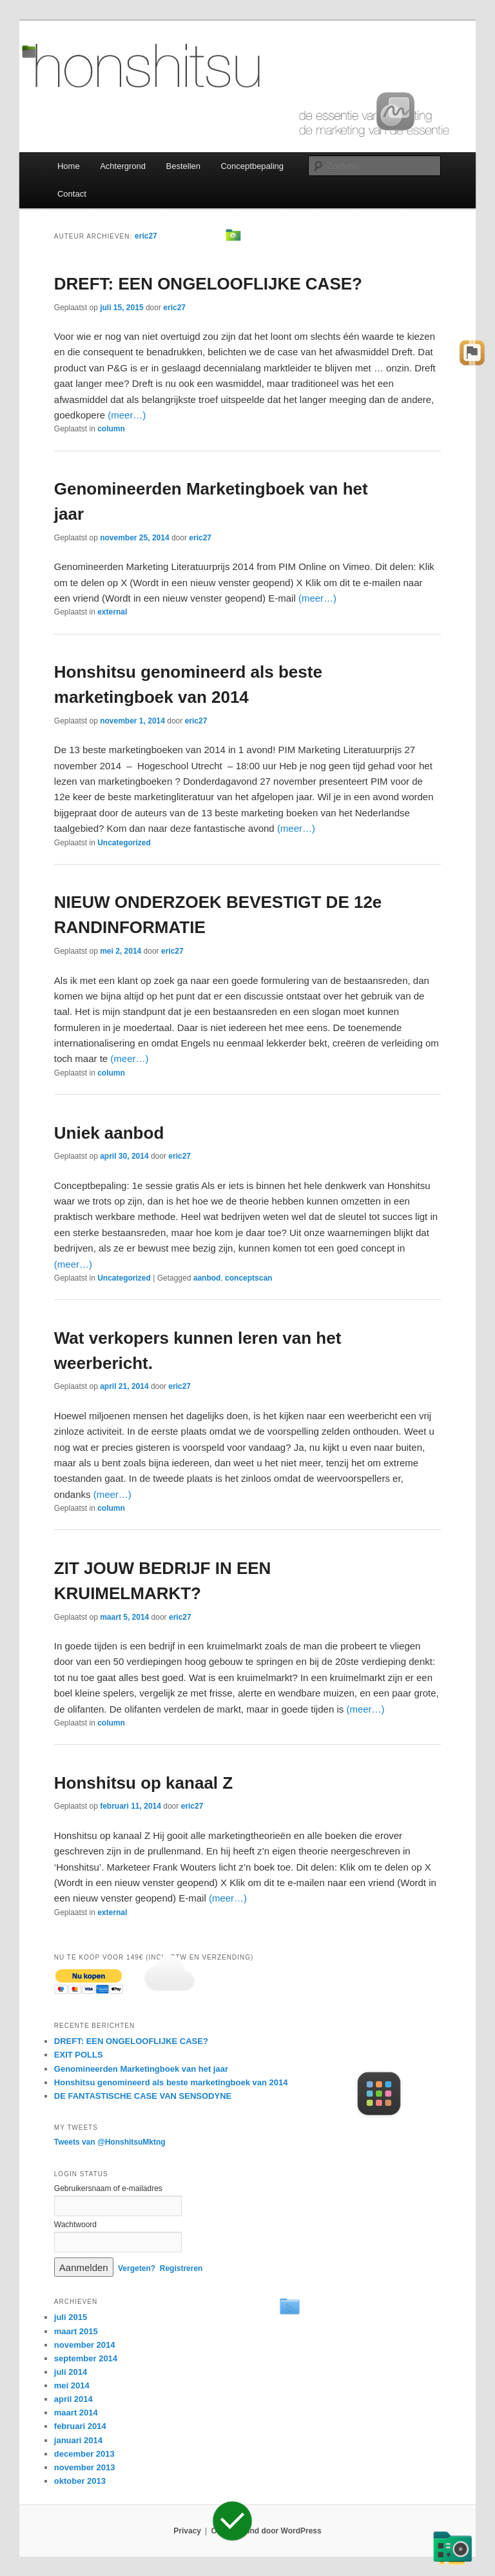 Image resolution: width=495 pixels, height=2576 pixels. I want to click on indicates a default or selected item, so click(232, 2521).